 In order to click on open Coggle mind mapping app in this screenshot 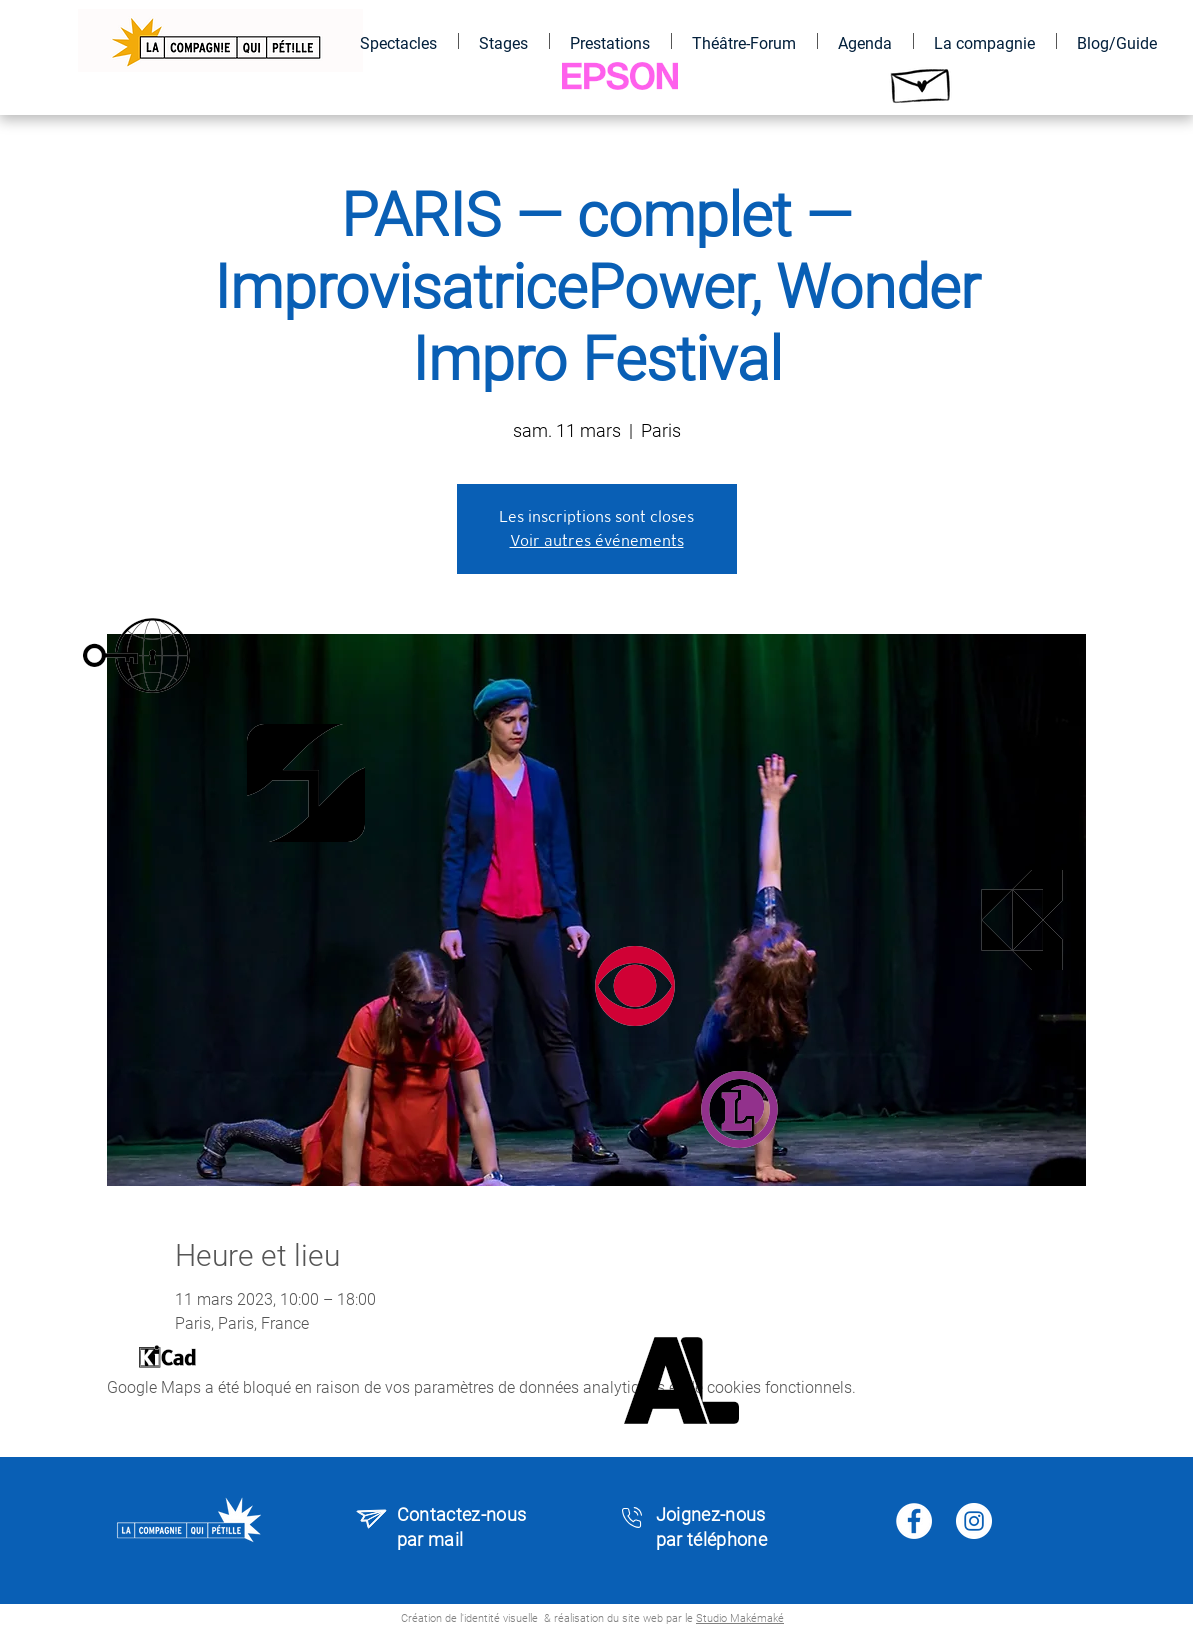, I will do `click(306, 783)`.